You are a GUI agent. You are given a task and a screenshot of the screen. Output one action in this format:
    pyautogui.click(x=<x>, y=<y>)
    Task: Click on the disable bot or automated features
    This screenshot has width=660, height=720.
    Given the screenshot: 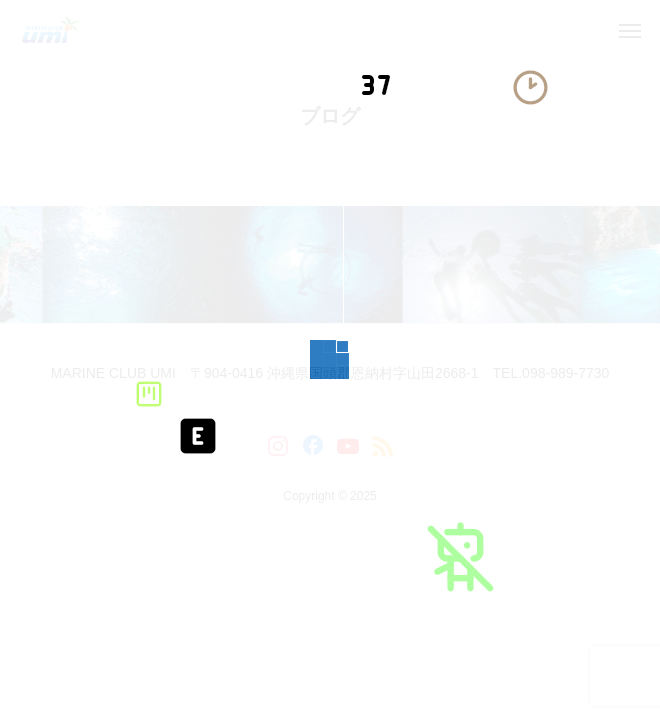 What is the action you would take?
    pyautogui.click(x=460, y=558)
    